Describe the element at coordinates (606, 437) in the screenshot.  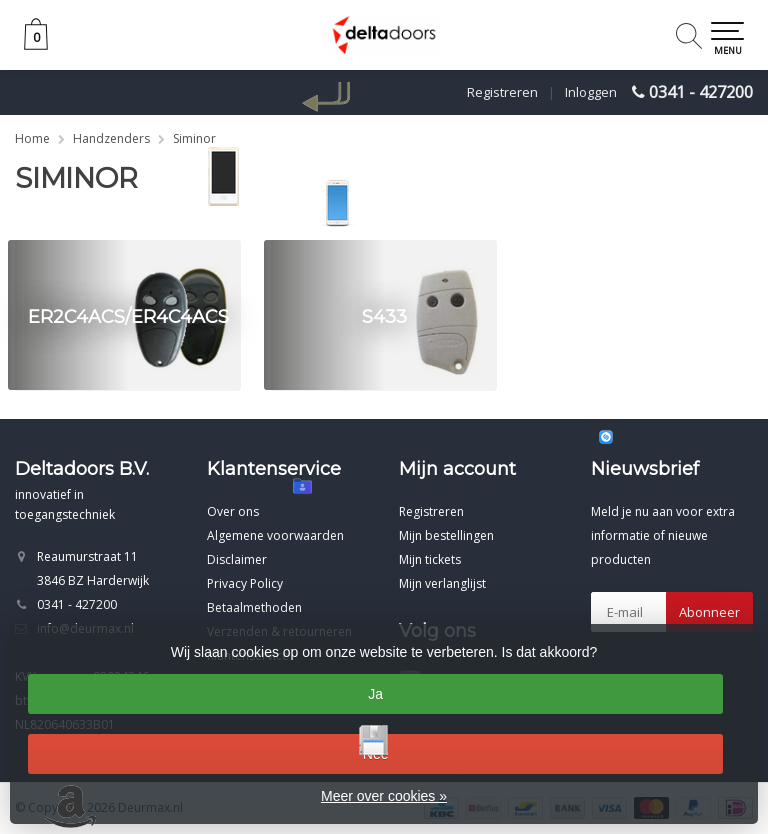
I see `identify a song playing nearby` at that location.